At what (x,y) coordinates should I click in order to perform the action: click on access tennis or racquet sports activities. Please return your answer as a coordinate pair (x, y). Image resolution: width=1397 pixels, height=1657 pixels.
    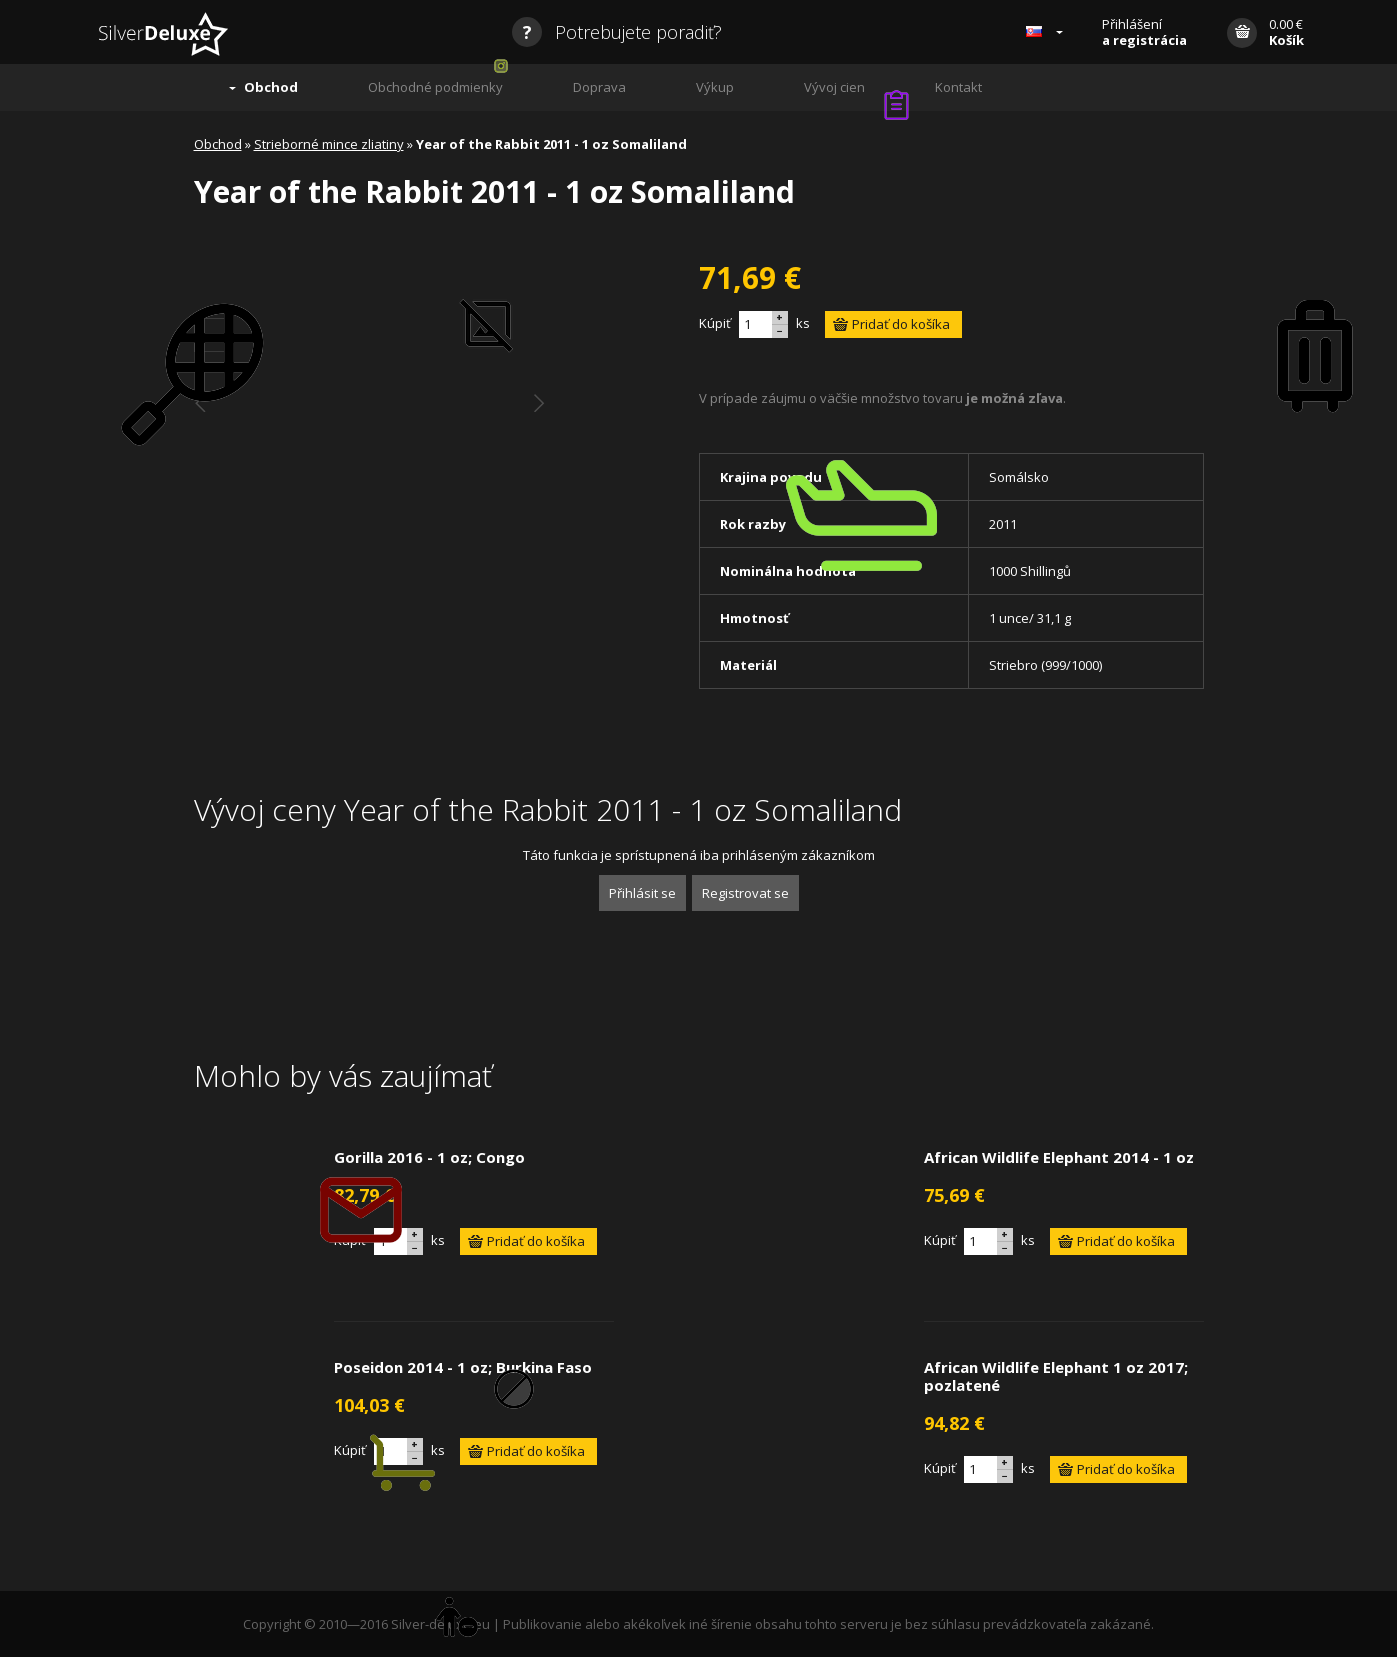
    Looking at the image, I should click on (190, 377).